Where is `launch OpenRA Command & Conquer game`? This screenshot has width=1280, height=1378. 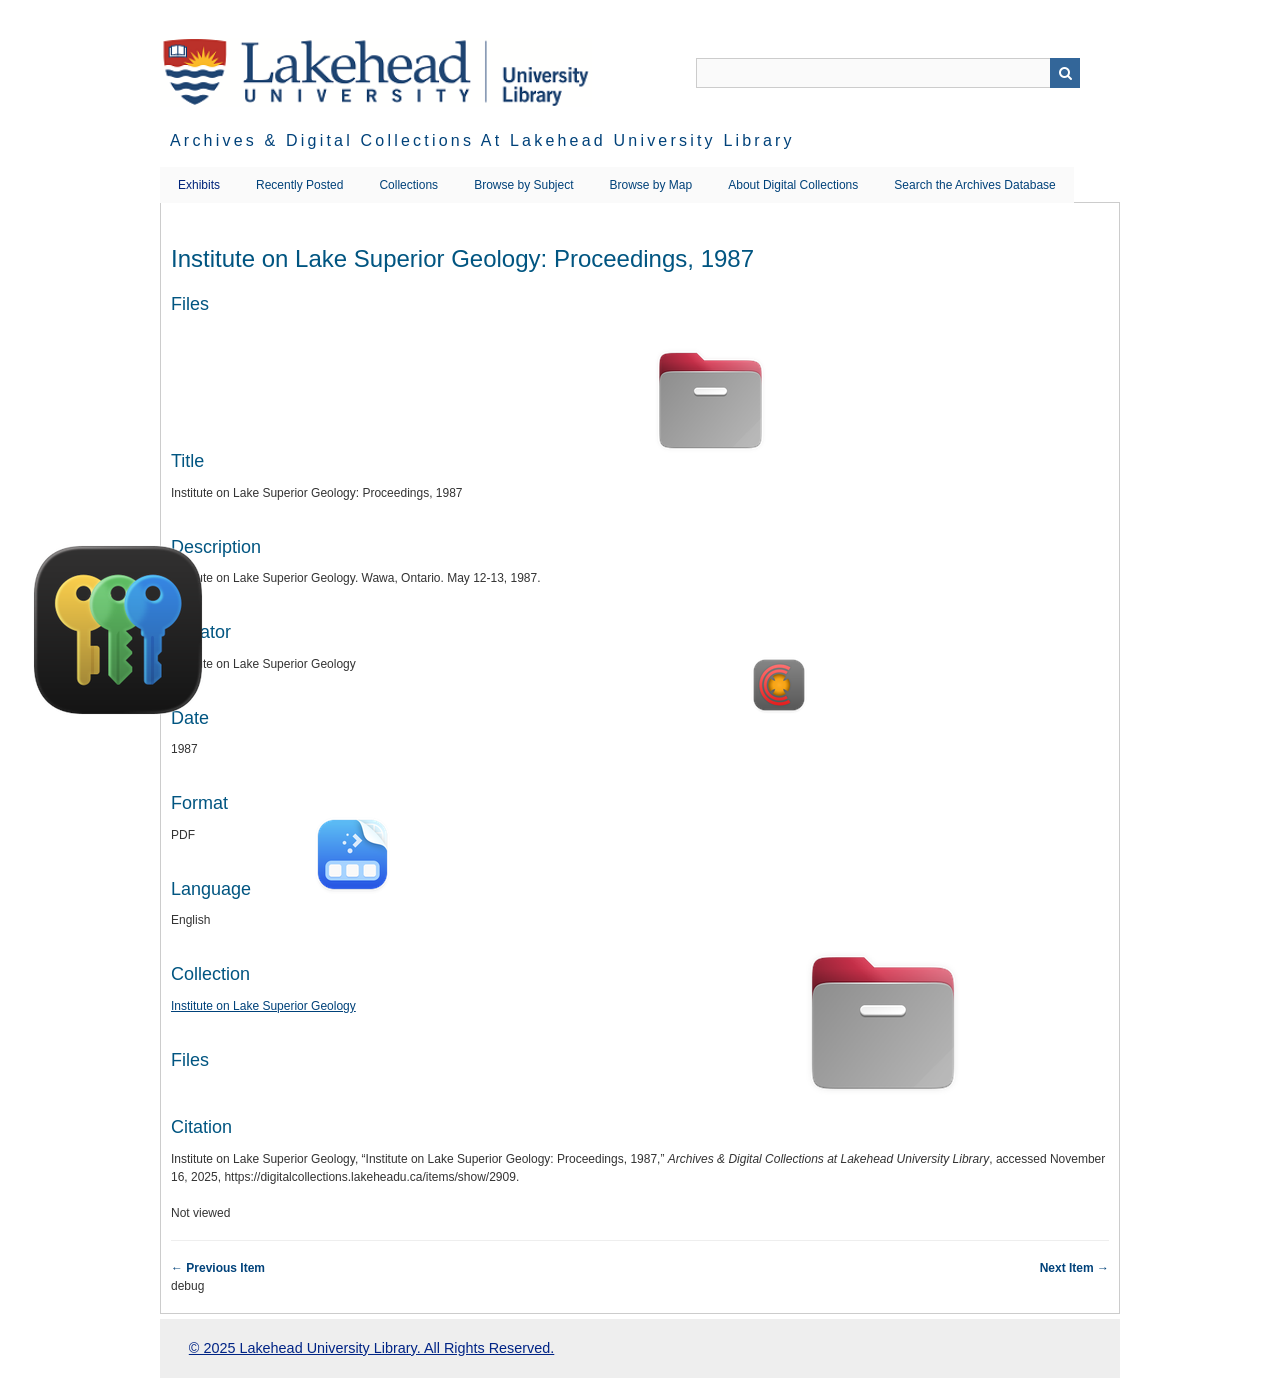
launch OpenRA Command & Conquer game is located at coordinates (779, 685).